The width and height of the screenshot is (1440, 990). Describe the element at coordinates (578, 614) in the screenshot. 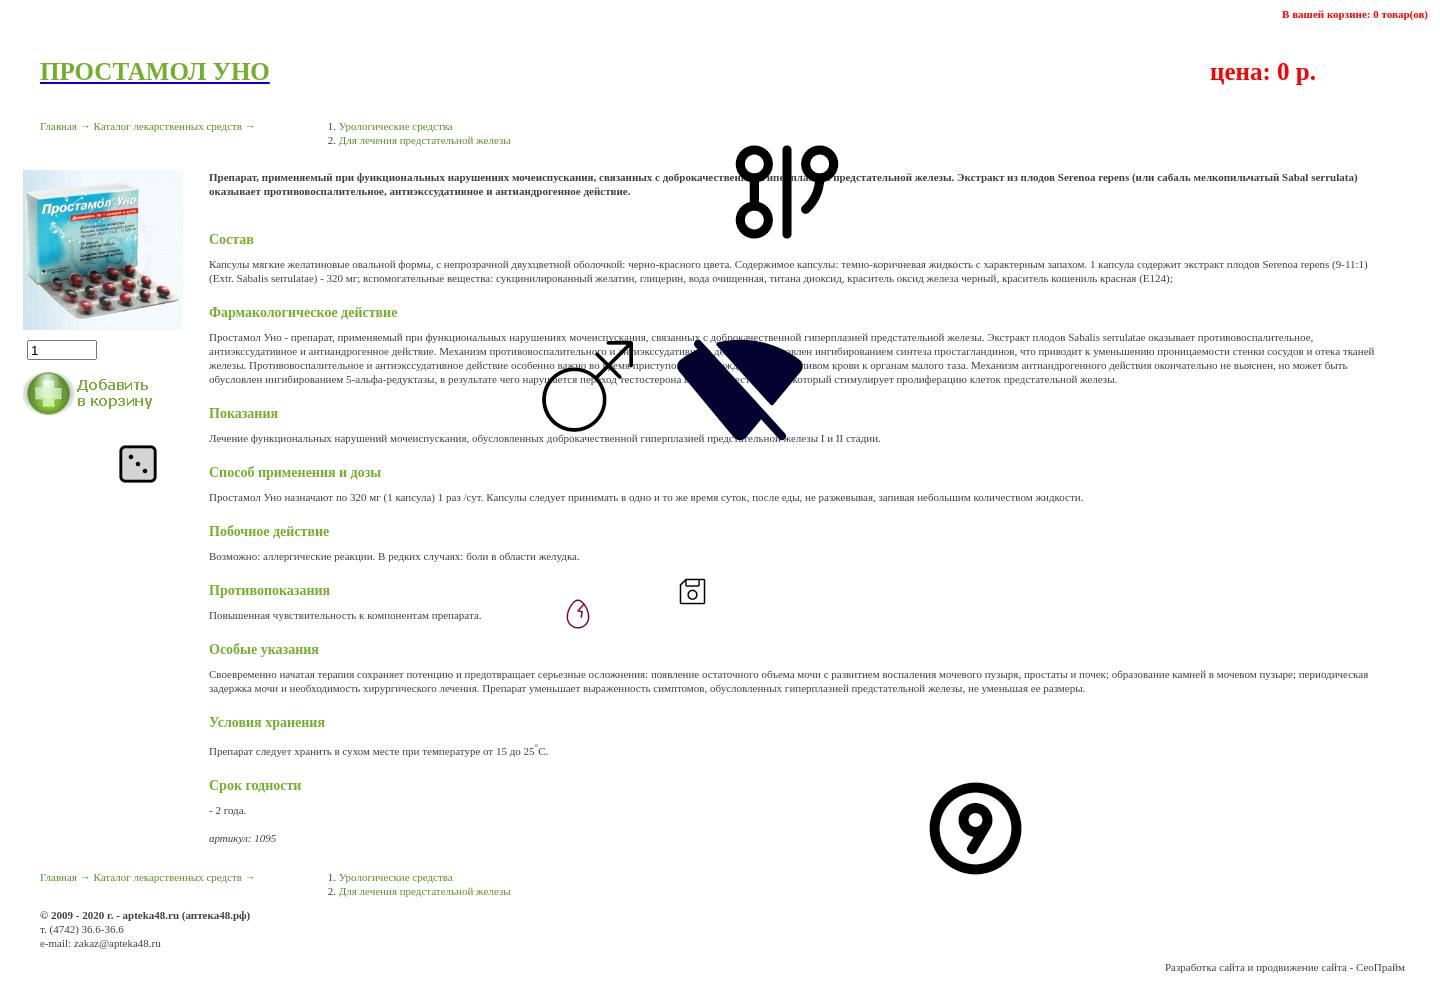

I see `indicates a cracked or broken item` at that location.